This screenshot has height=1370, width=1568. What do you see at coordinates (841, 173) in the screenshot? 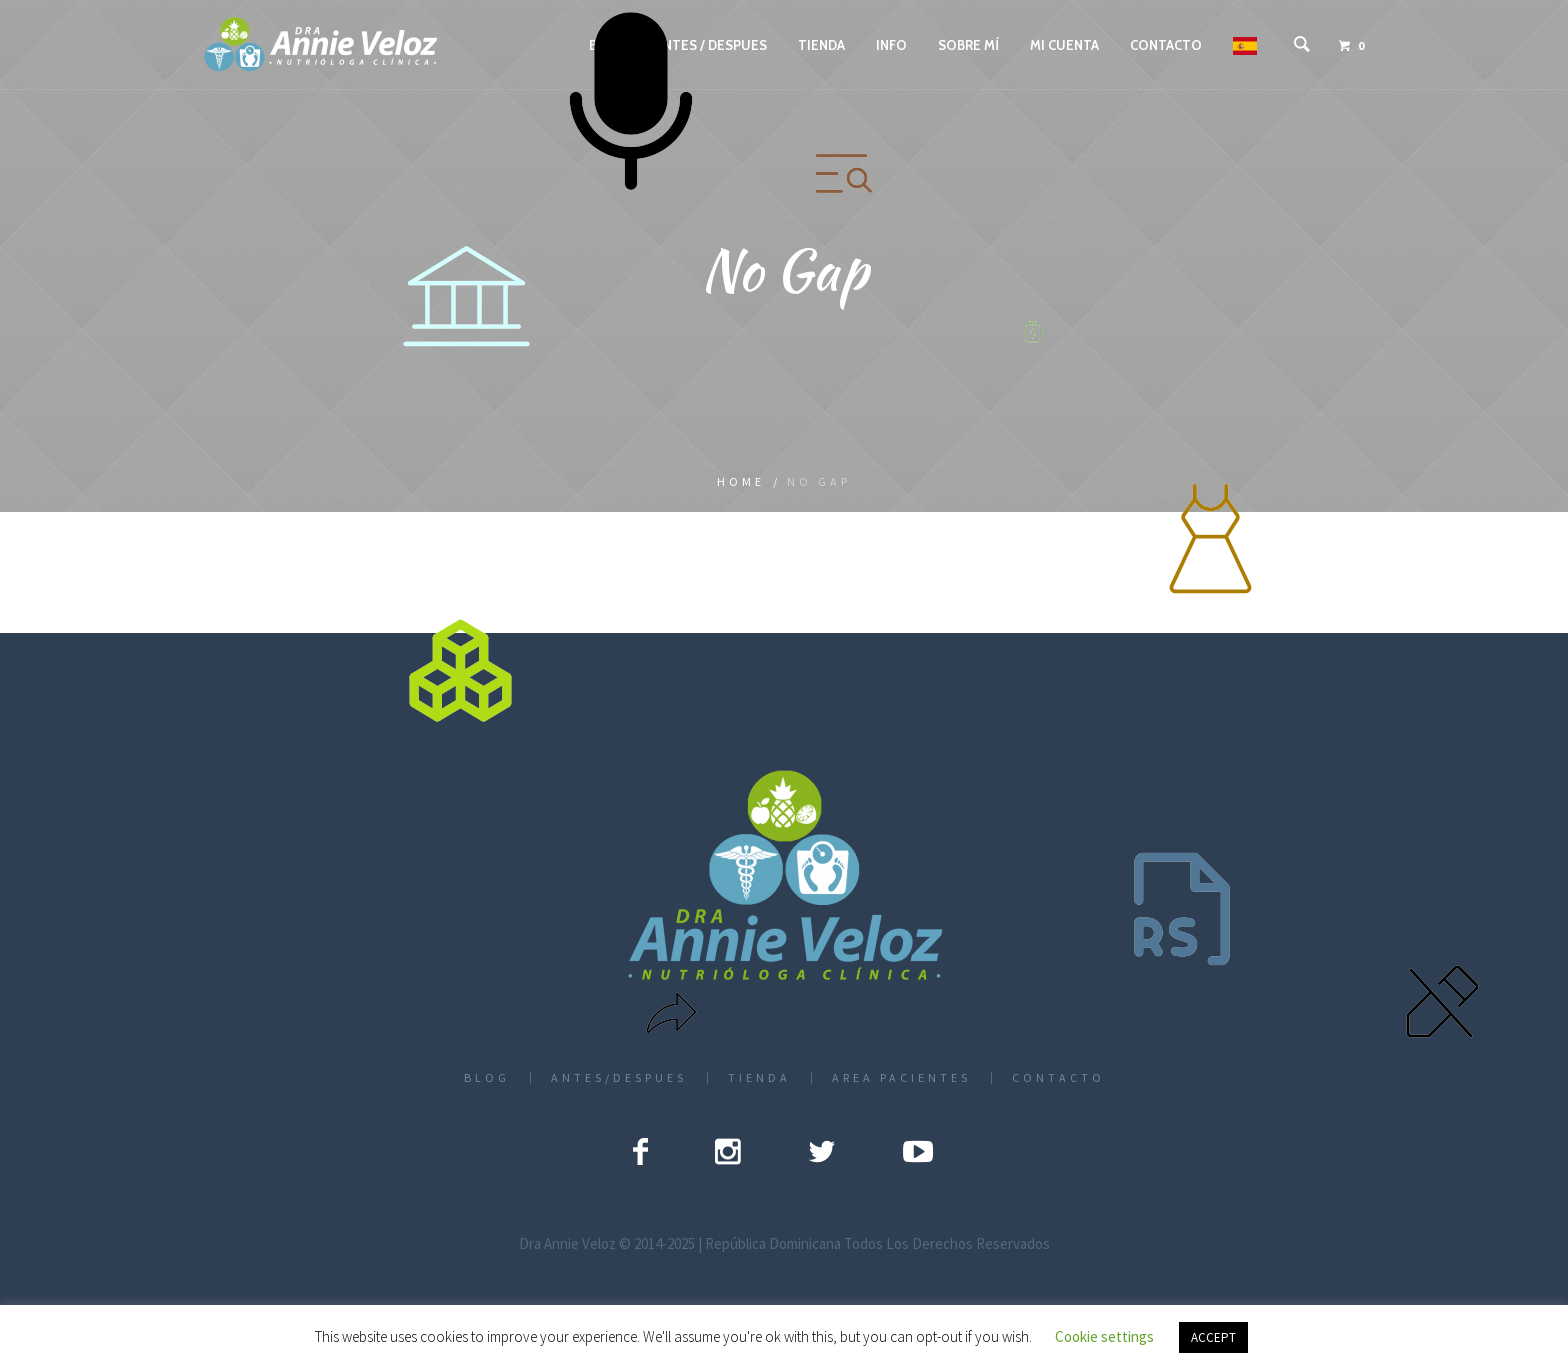
I see `search within a list or document` at bounding box center [841, 173].